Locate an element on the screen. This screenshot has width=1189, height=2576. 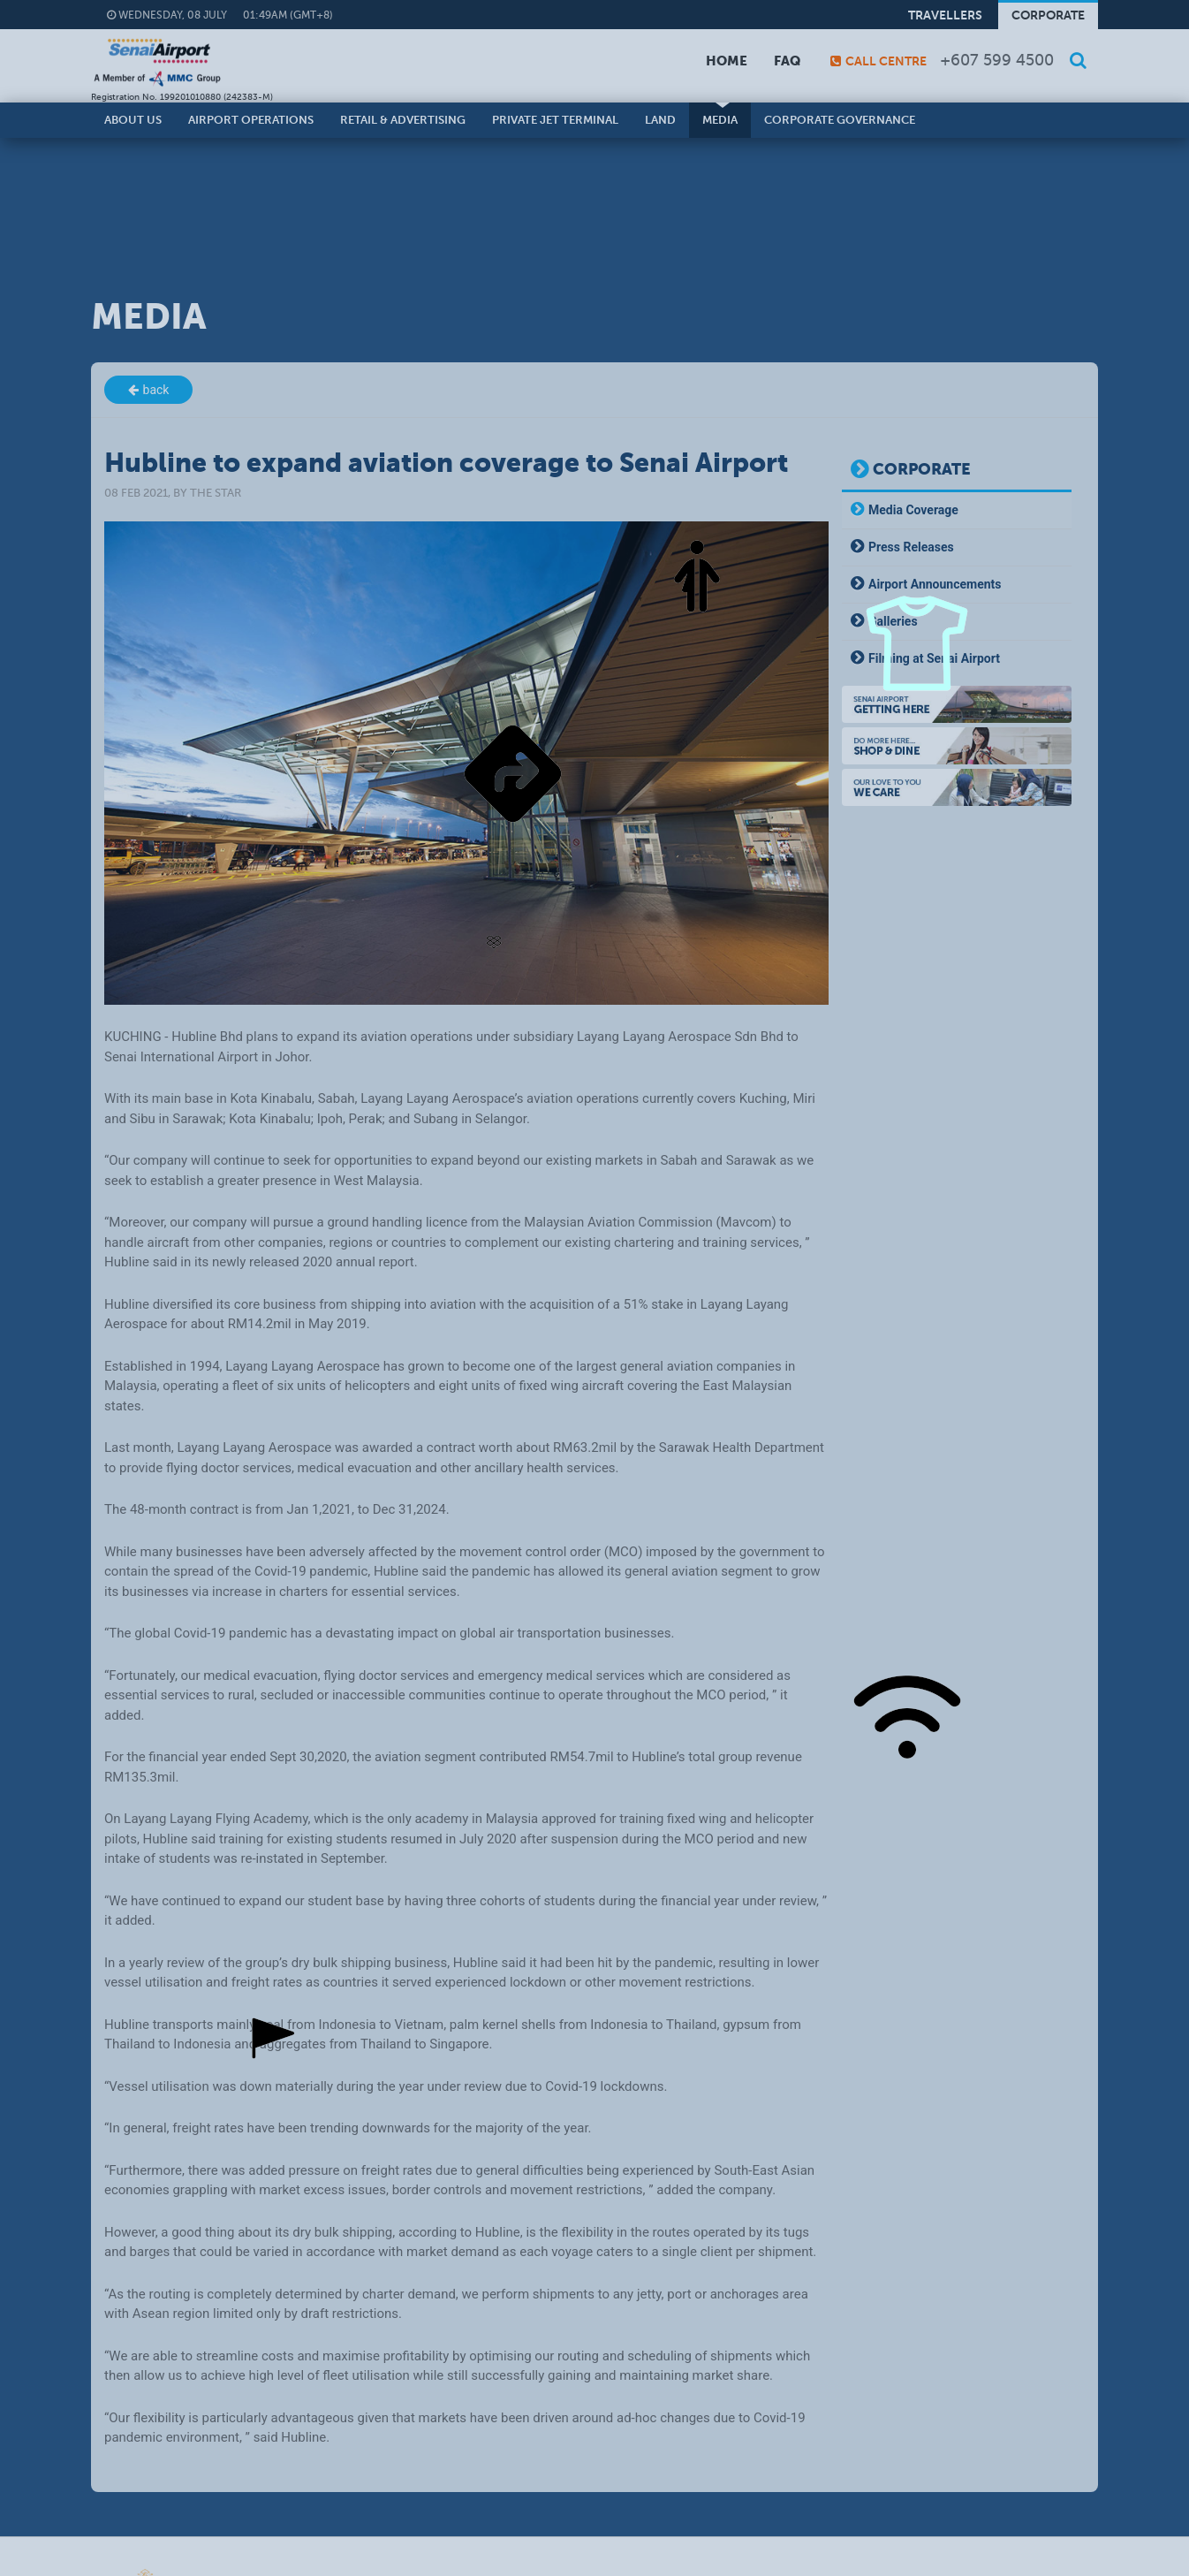
flag or bookmark an item for later is located at coordinates (269, 2038).